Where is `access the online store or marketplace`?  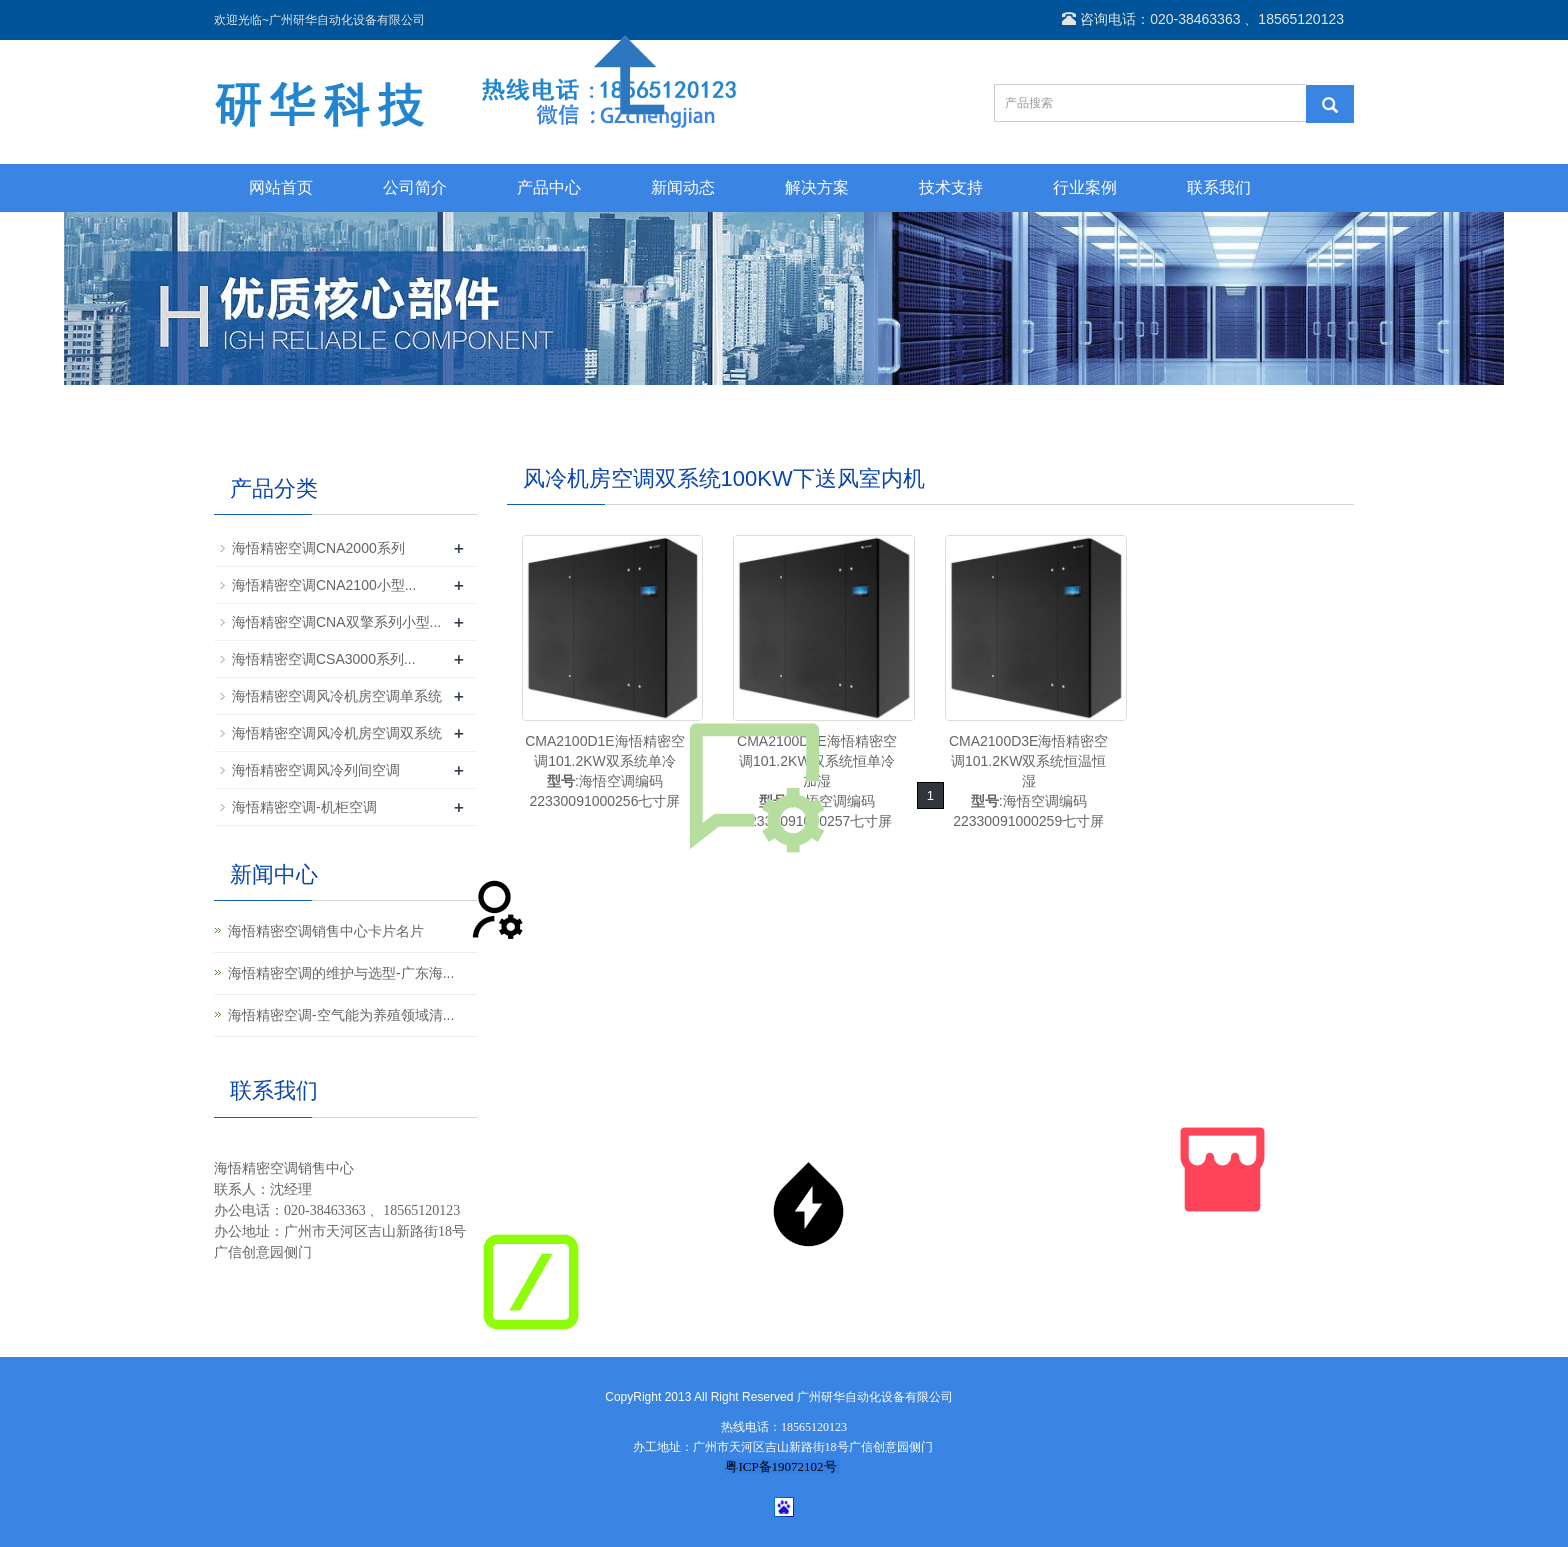
access the online store or marketplace is located at coordinates (1222, 1169).